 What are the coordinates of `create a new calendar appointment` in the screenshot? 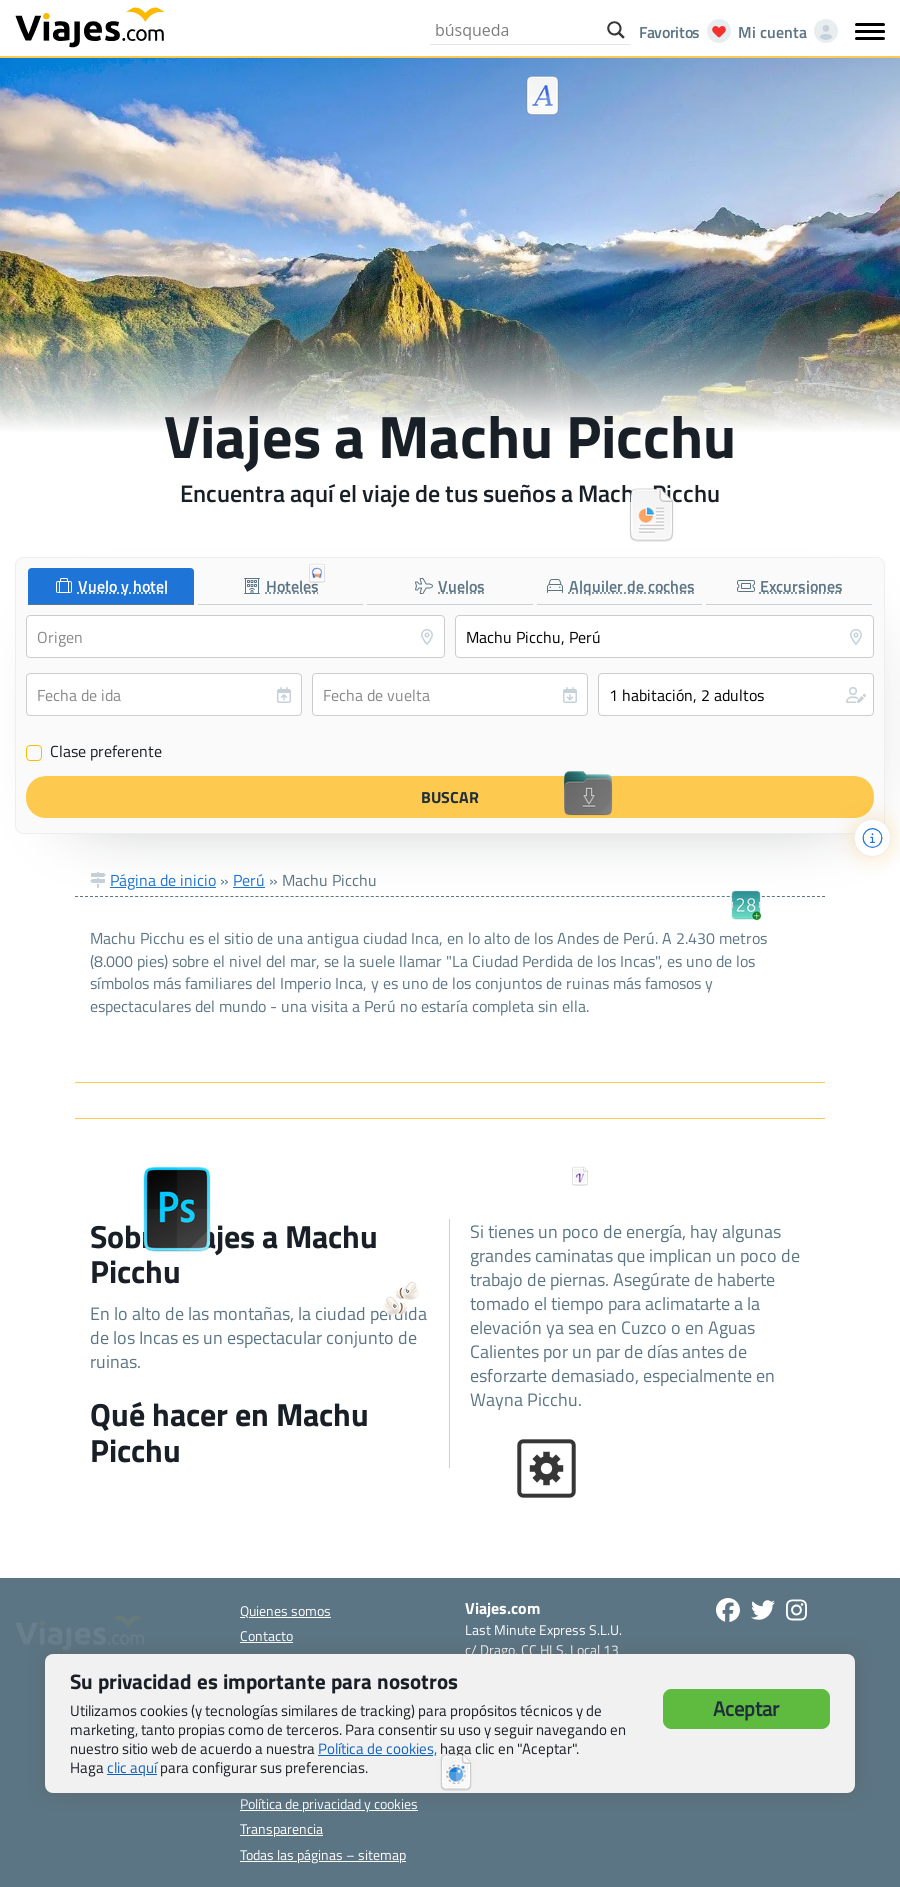 It's located at (746, 905).